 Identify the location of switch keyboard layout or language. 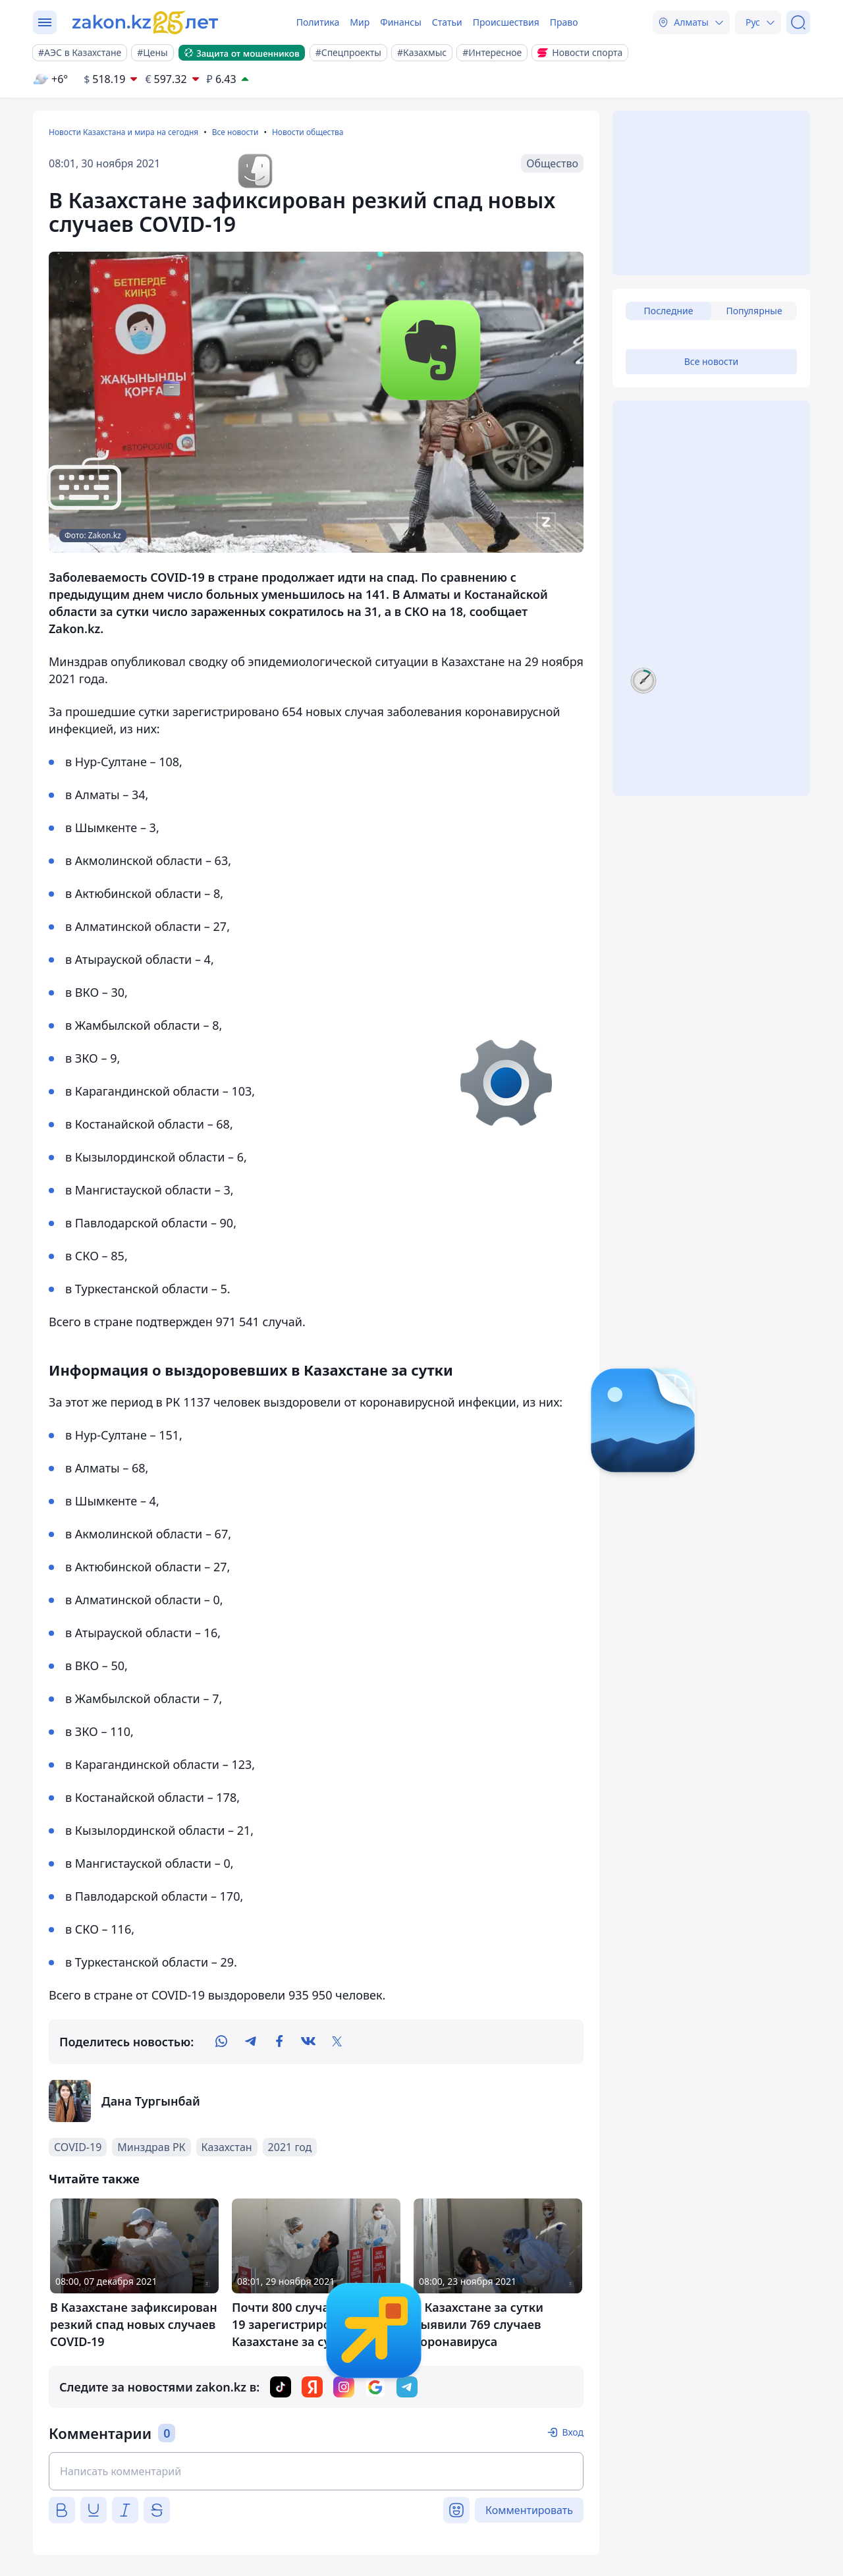
(84, 480).